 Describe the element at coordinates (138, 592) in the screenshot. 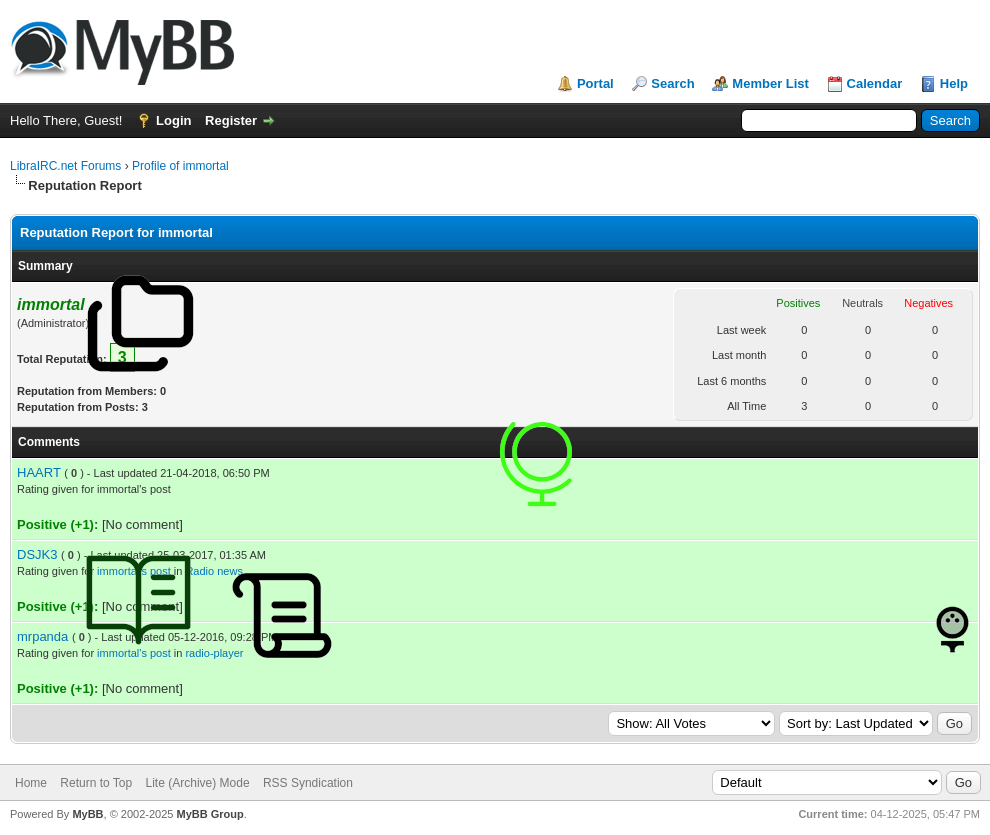

I see `open reading mode or e-reader` at that location.